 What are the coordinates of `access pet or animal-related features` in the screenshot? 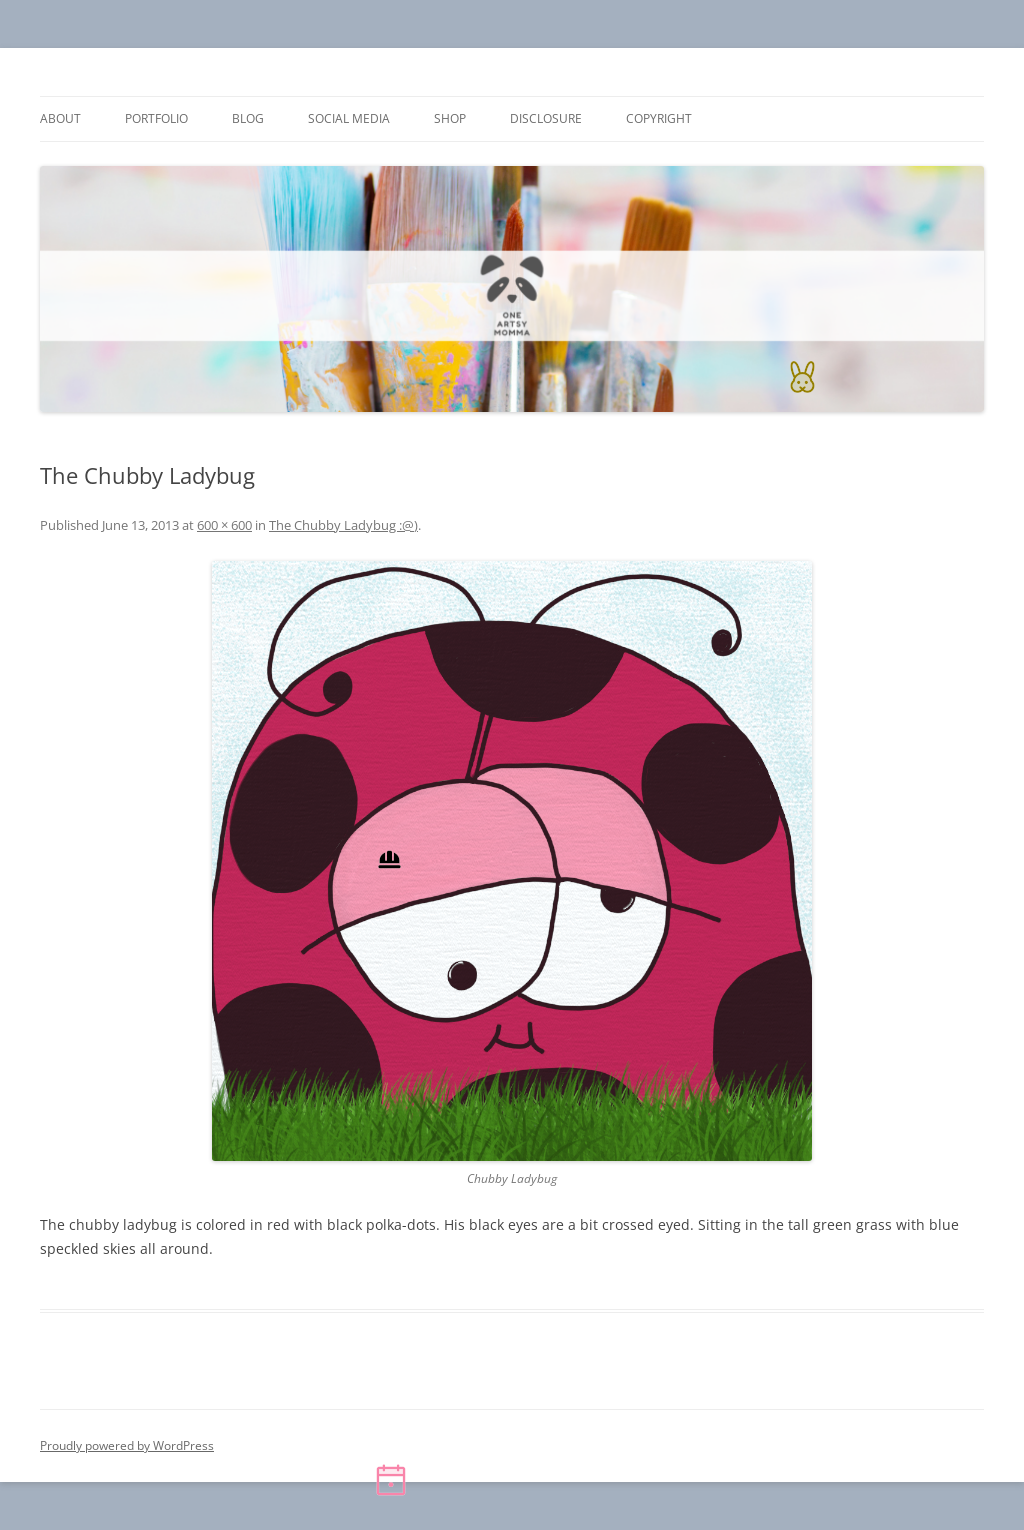 It's located at (802, 377).